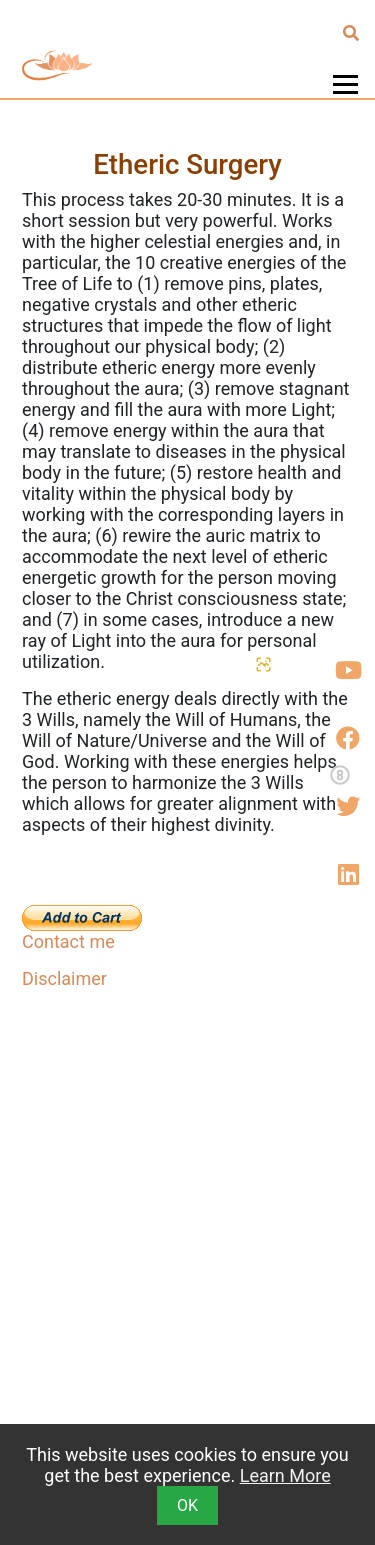 The width and height of the screenshot is (375, 1545). I want to click on access billiards or pool game, so click(340, 775).